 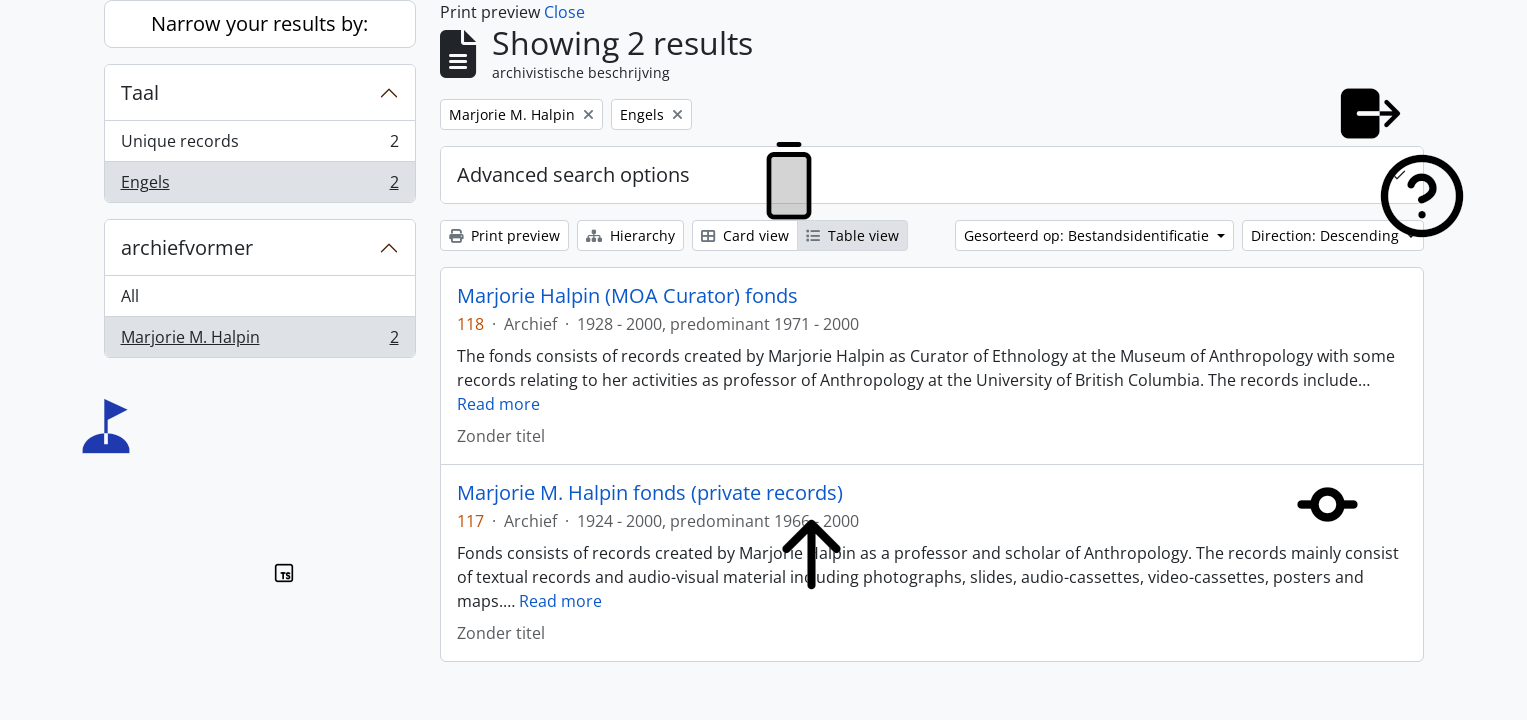 I want to click on log out of your account, so click(x=1370, y=113).